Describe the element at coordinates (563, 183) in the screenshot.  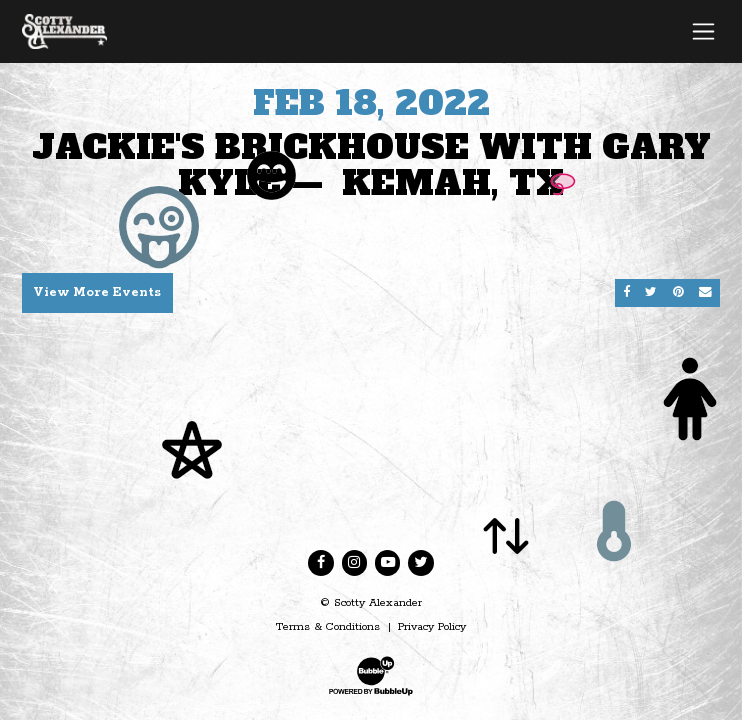
I see `use lasso selection tool` at that location.